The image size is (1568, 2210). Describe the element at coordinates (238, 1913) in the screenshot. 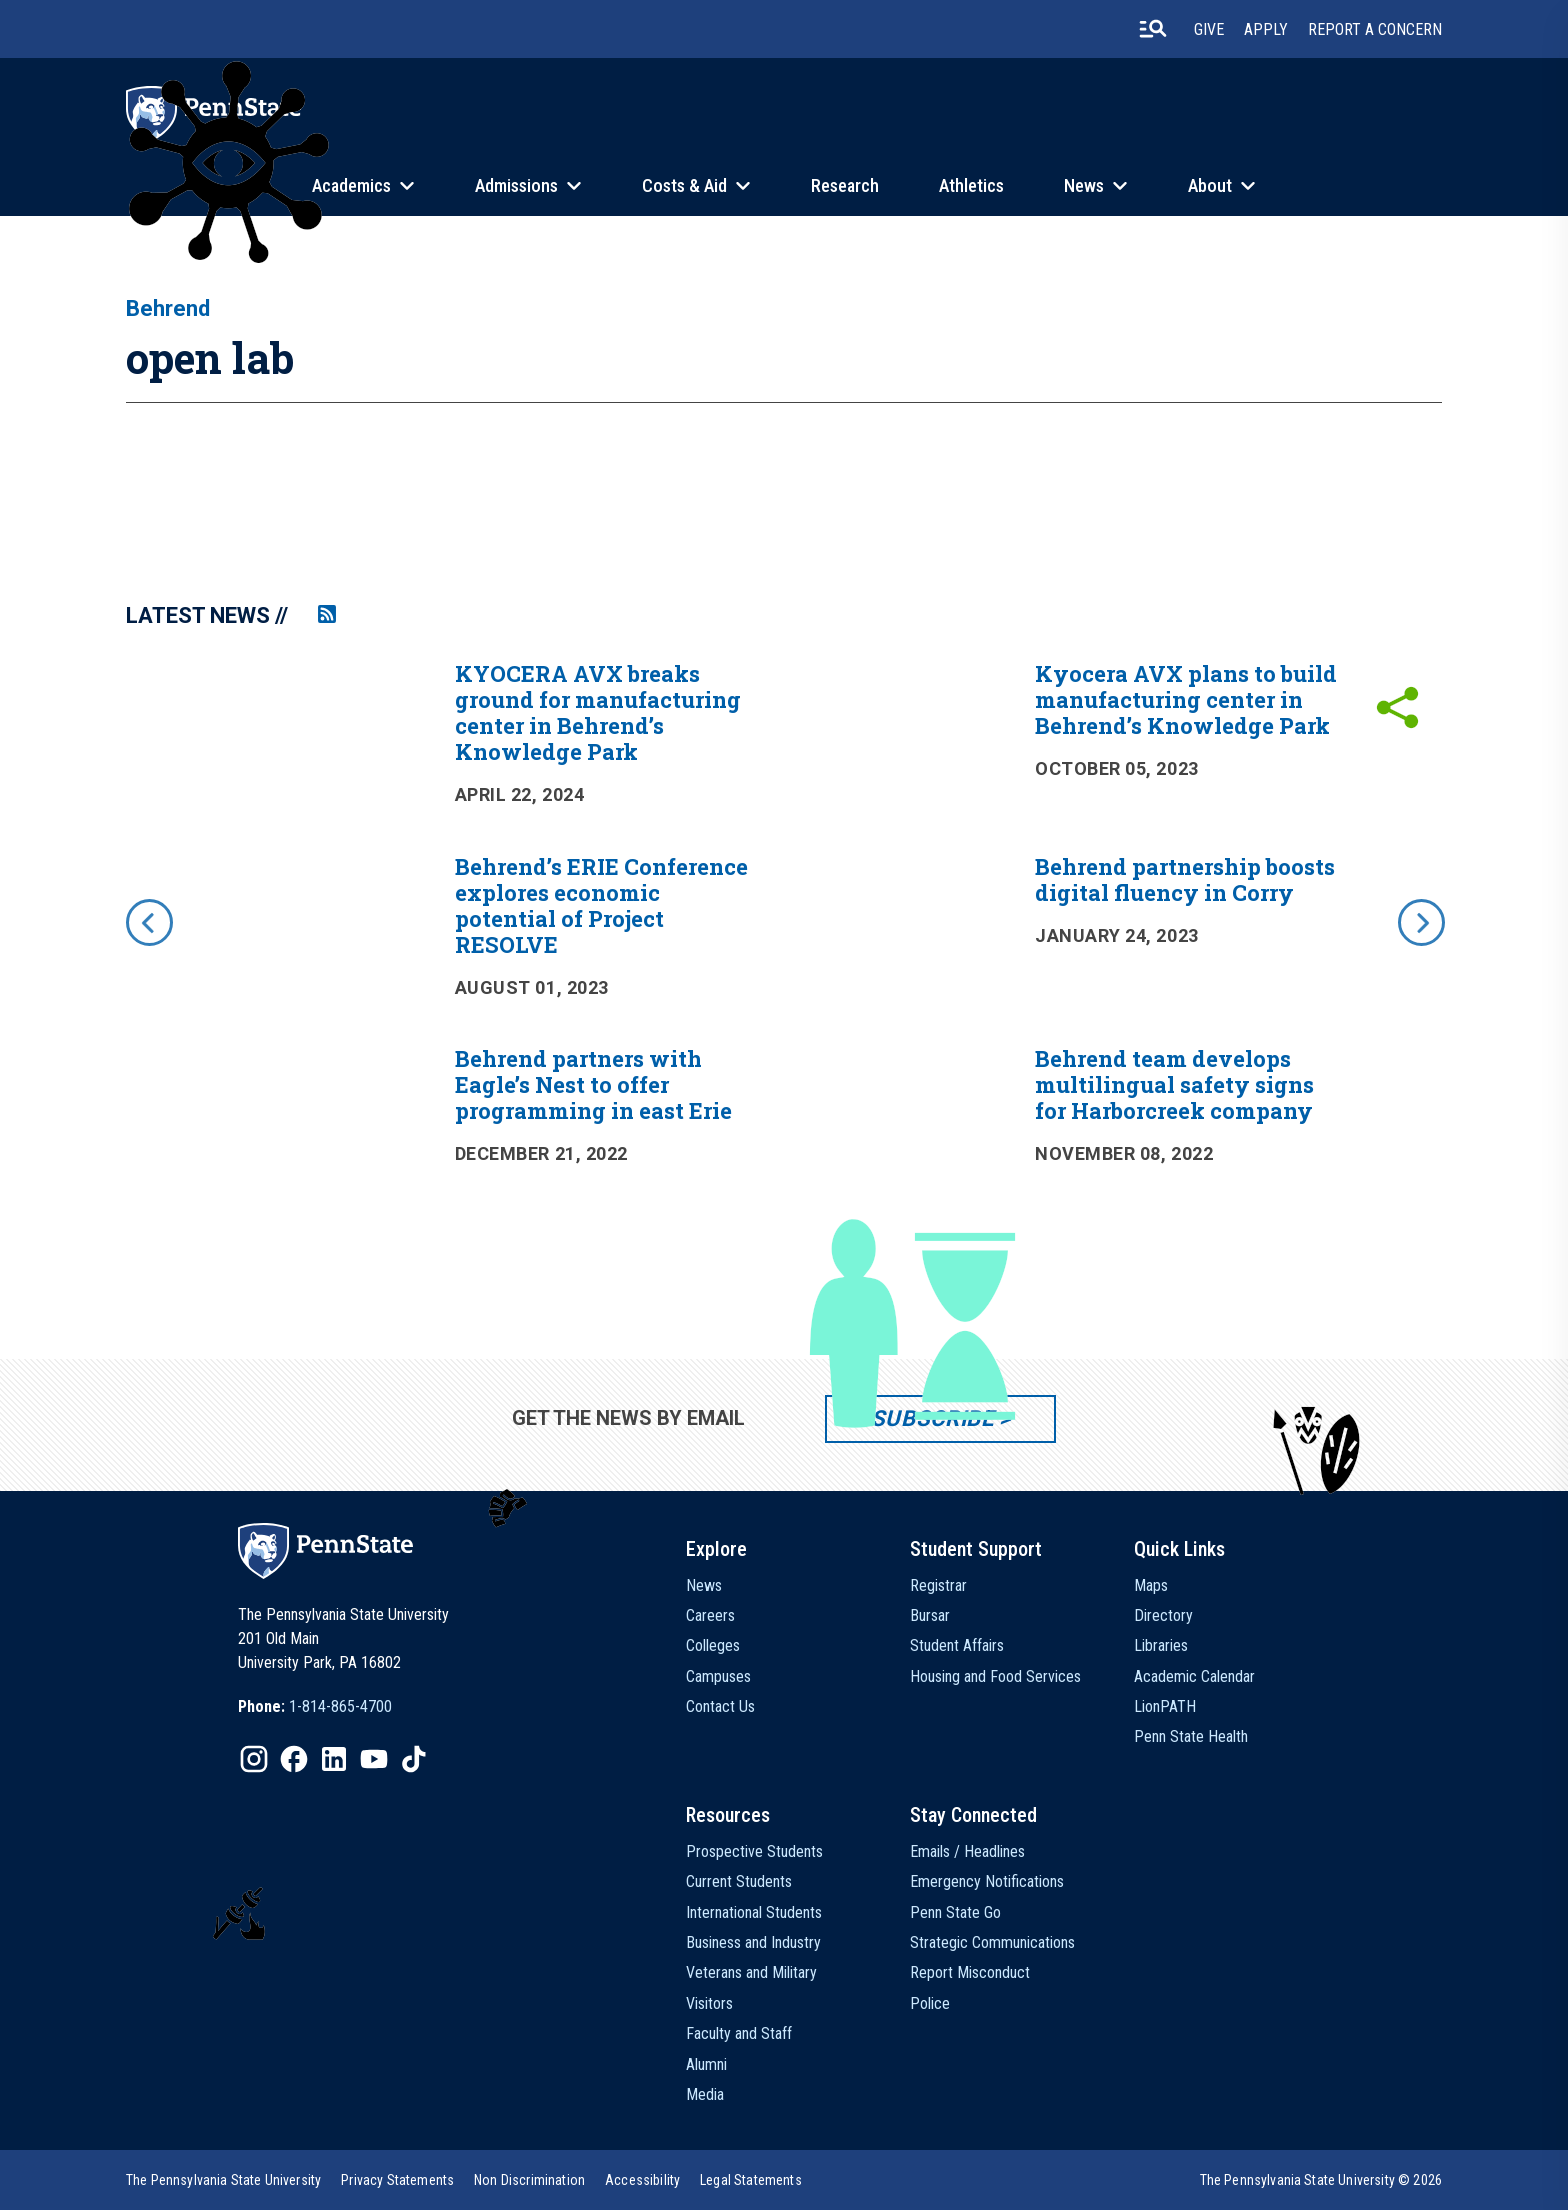

I see `roast marshmallows over a campfire` at that location.